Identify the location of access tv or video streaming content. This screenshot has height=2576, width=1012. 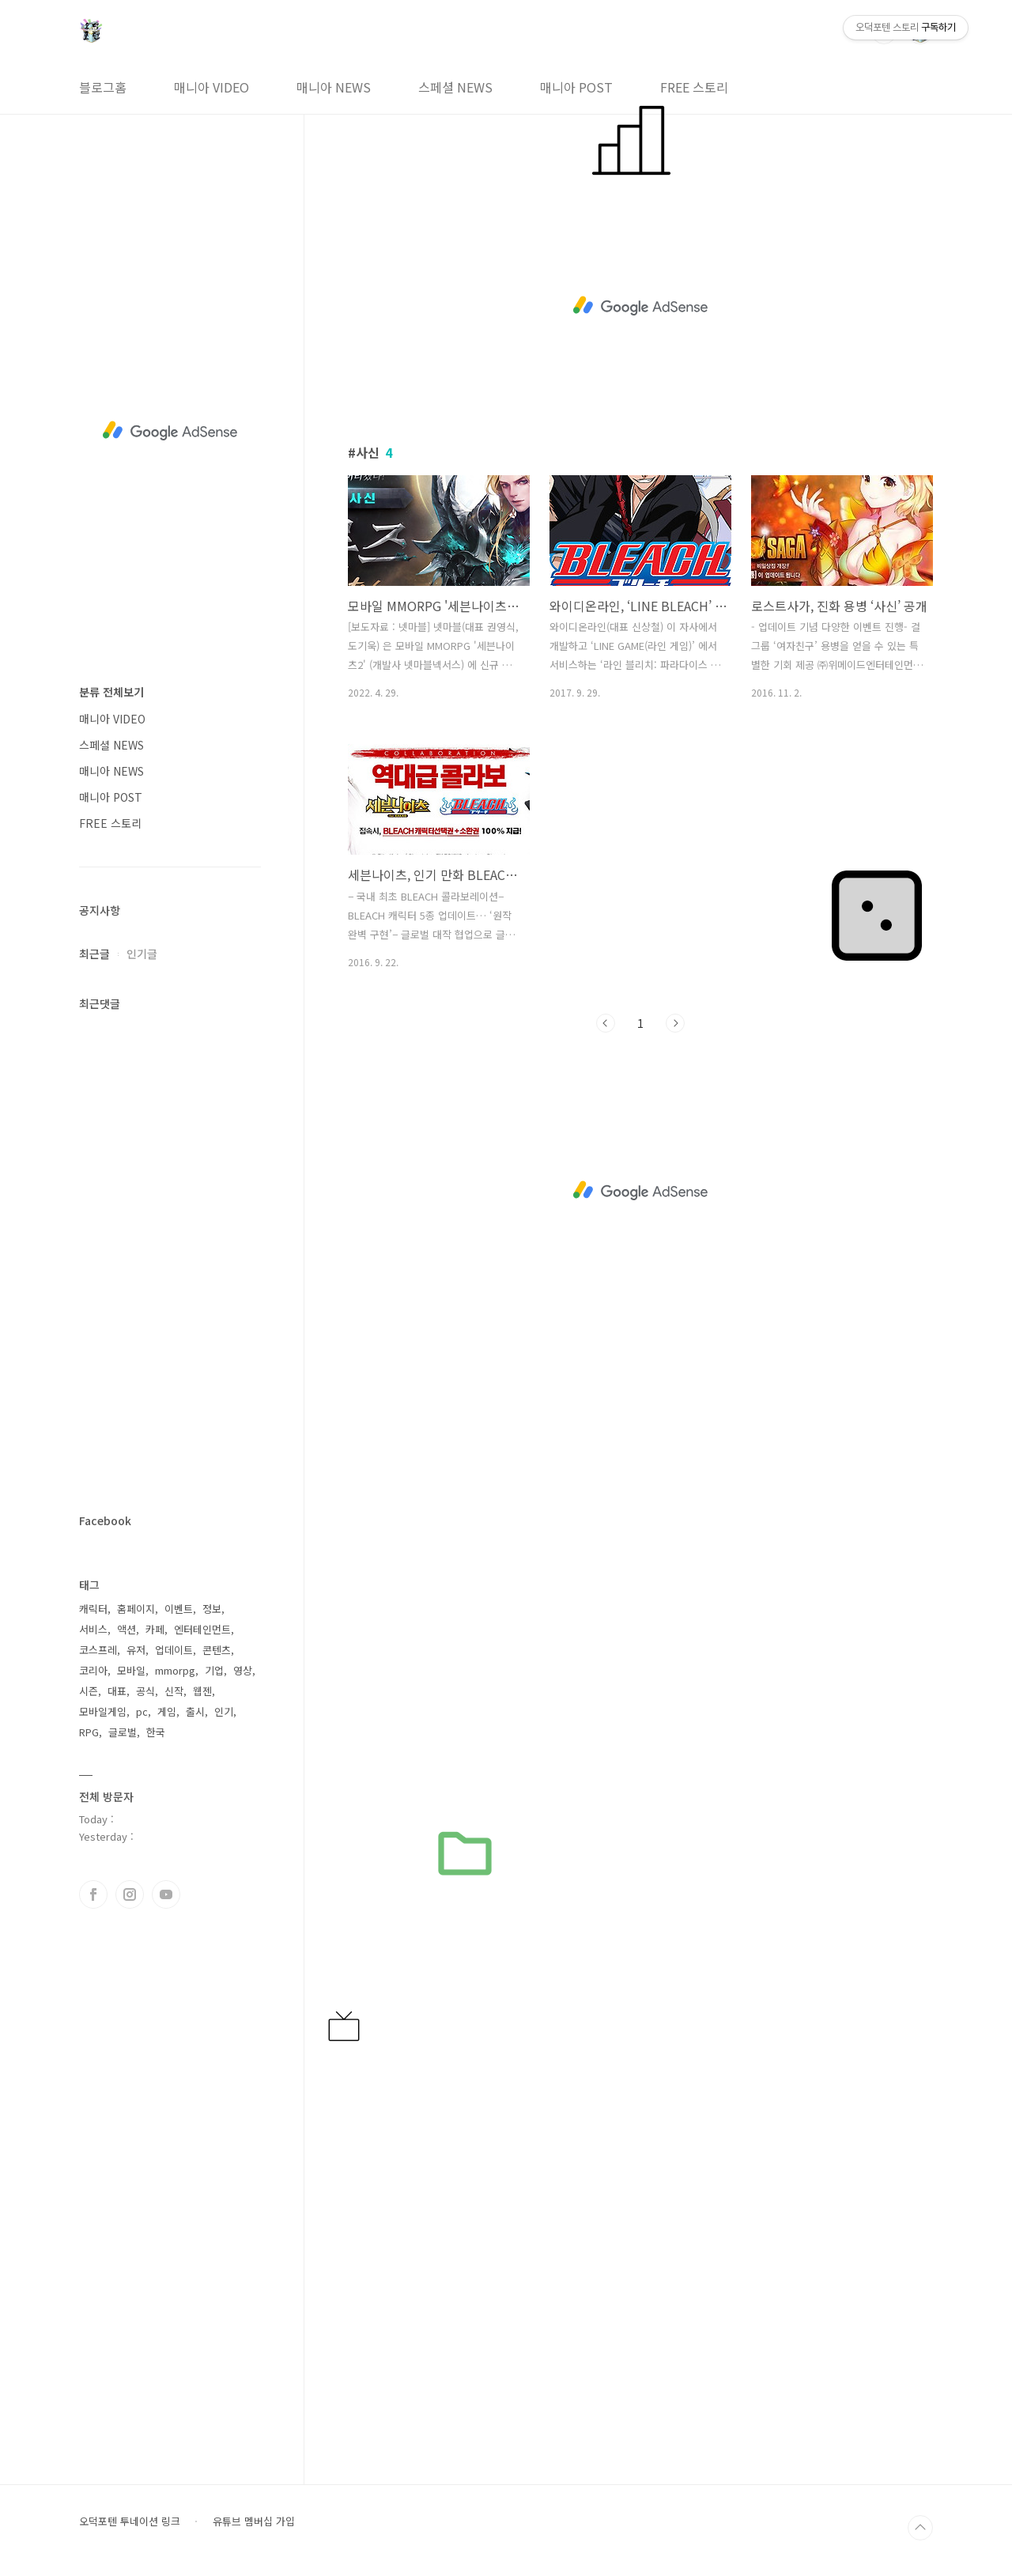
(344, 2028).